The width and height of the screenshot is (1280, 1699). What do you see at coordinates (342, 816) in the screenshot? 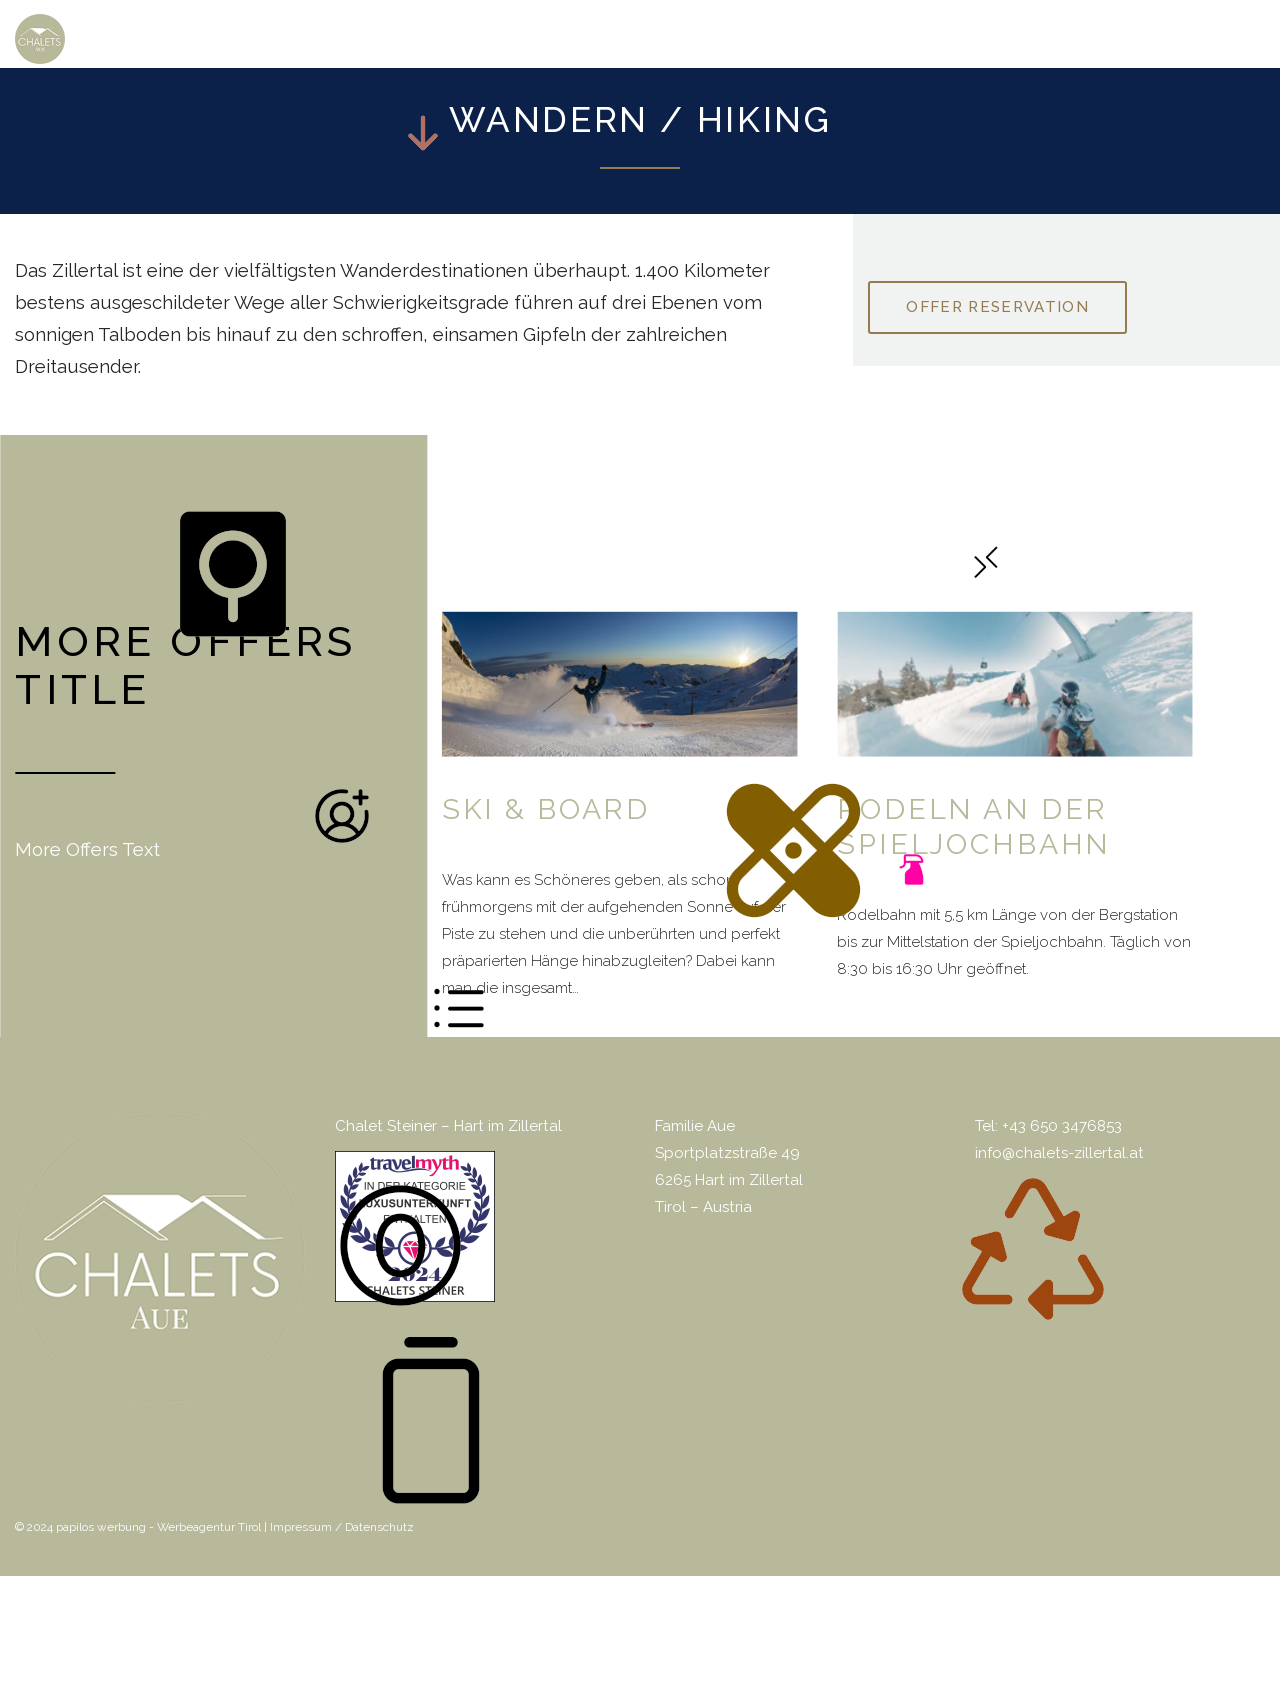
I see `add a new user or contact` at bounding box center [342, 816].